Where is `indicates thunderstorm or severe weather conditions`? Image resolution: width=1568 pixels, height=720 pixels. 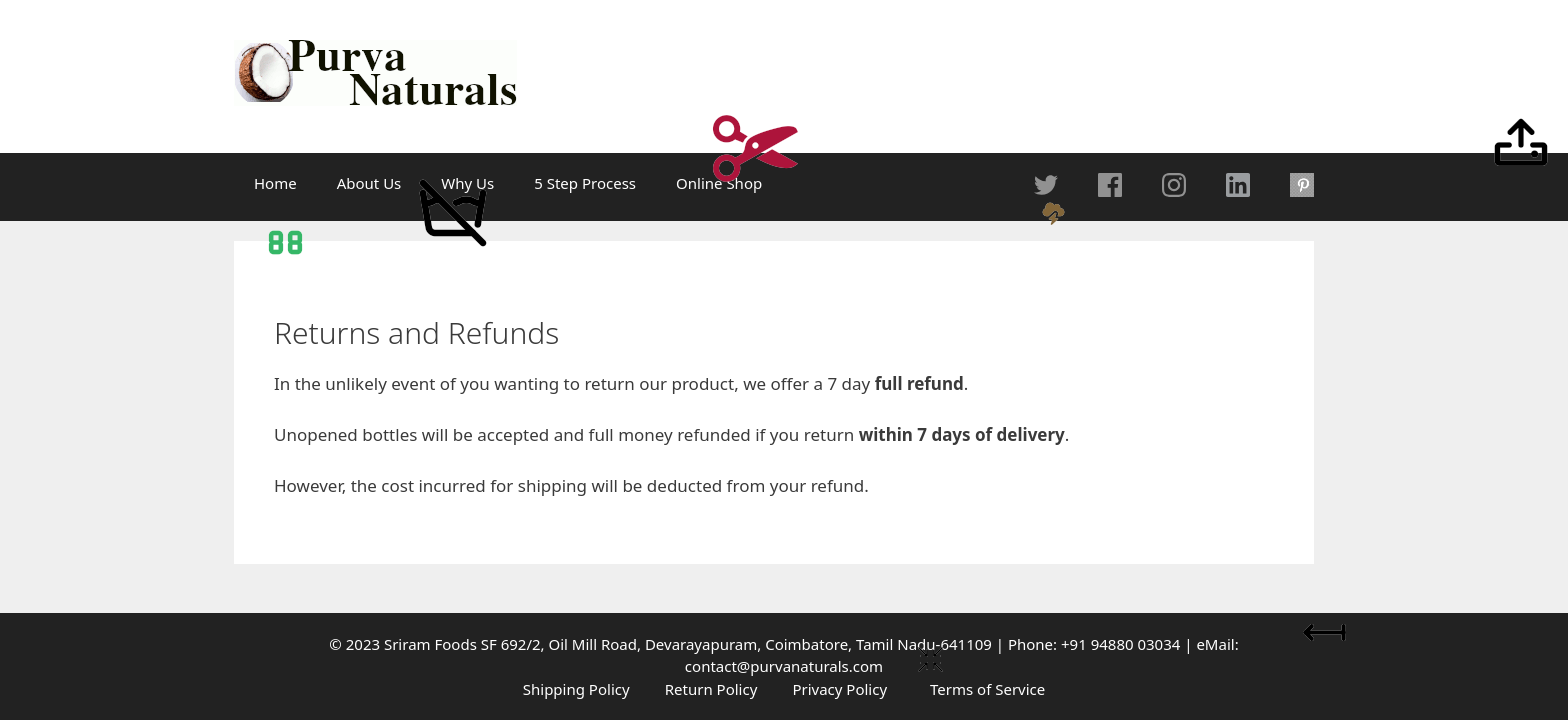
indicates thunderstorm or severe weather conditions is located at coordinates (1053, 213).